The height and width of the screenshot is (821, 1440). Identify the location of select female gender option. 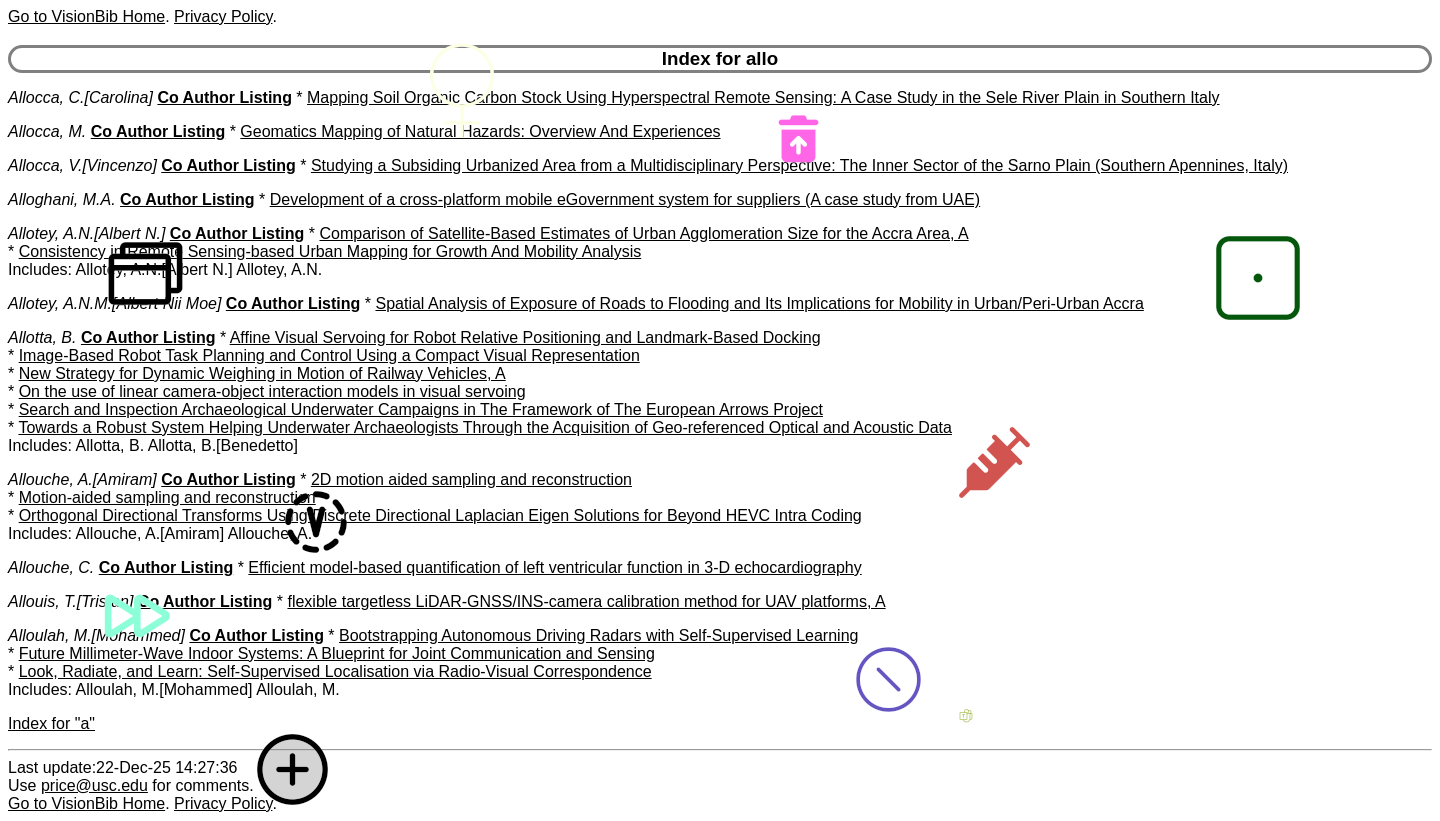
(462, 89).